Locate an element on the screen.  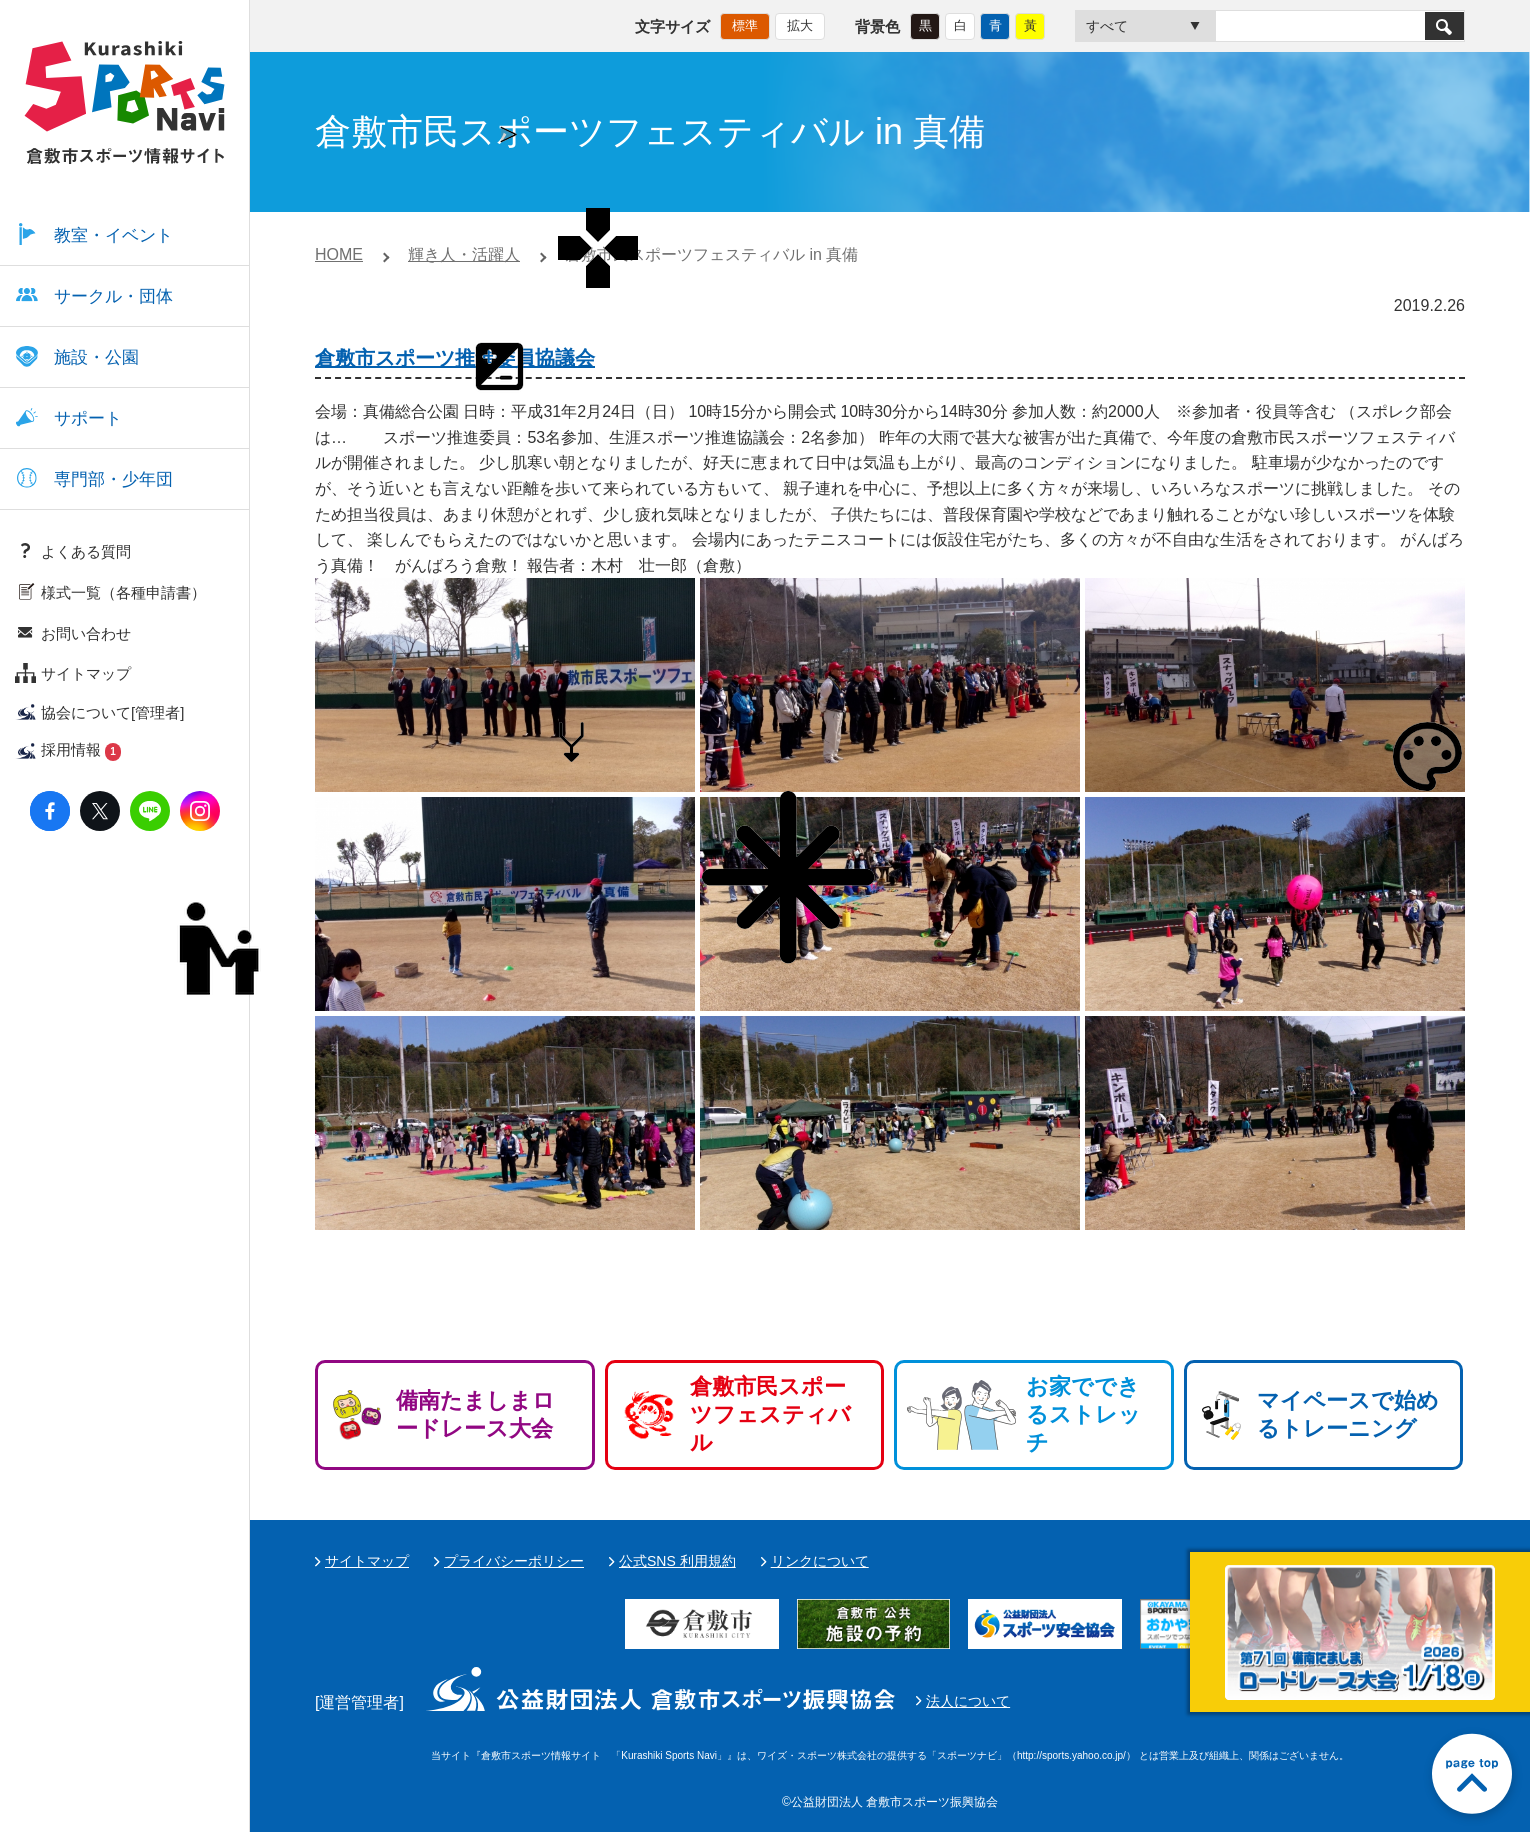
access color or theme customization options is located at coordinates (1427, 756).